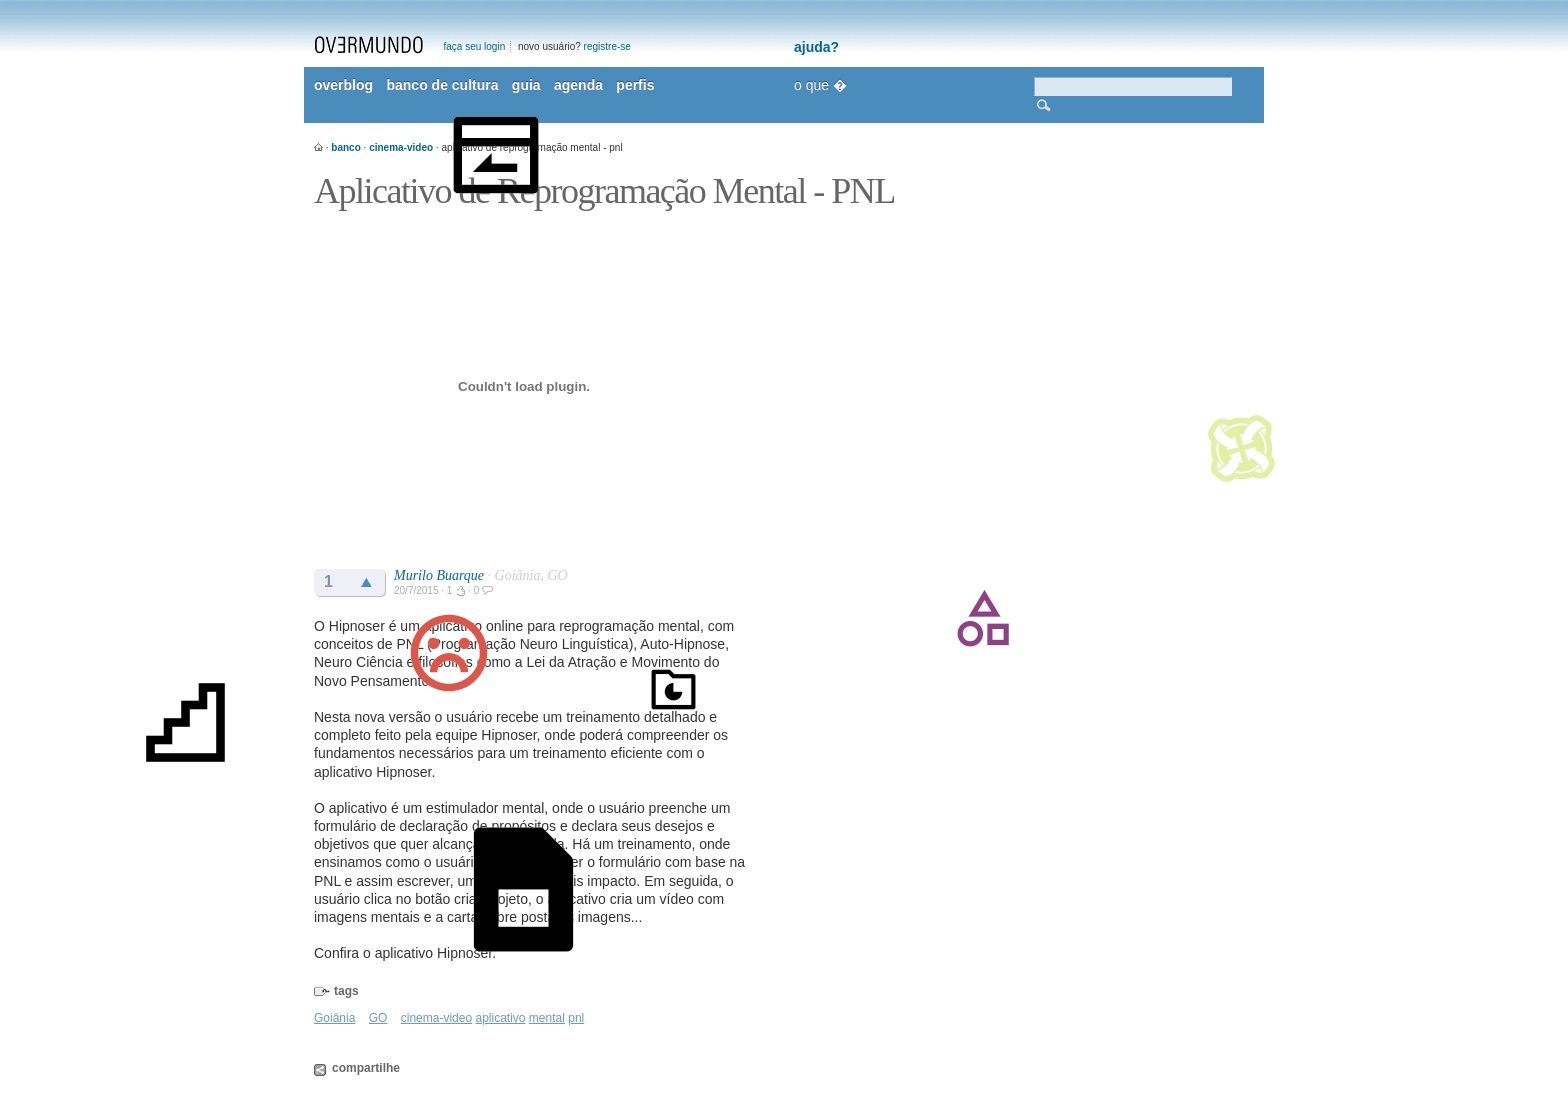 The width and height of the screenshot is (1568, 1119). What do you see at coordinates (523, 889) in the screenshot?
I see `view SIM card information` at bounding box center [523, 889].